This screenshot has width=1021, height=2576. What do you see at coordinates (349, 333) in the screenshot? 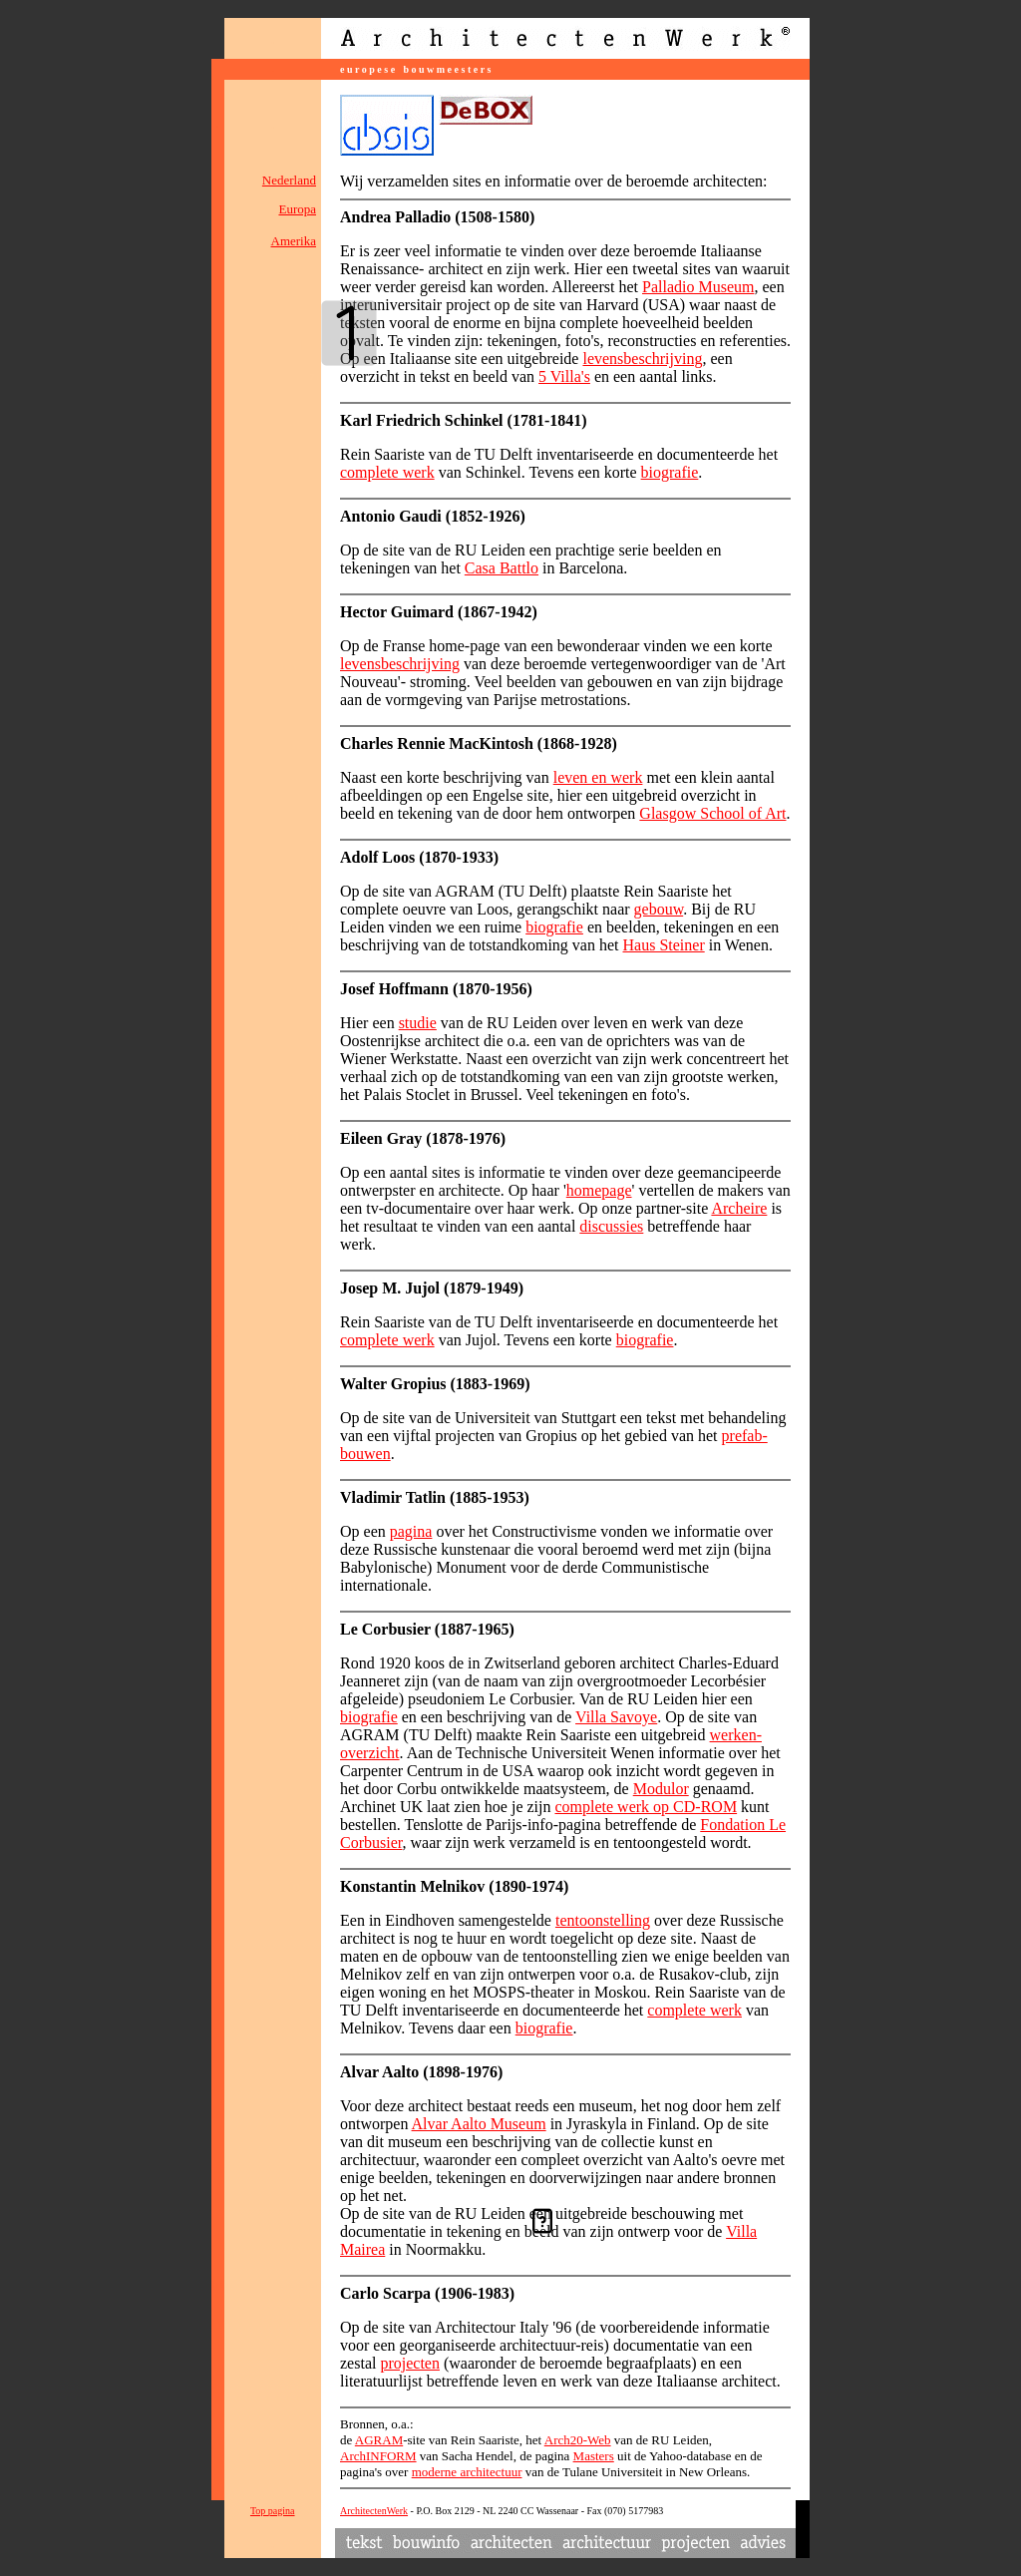
I see `indicates first place or top ranking` at bounding box center [349, 333].